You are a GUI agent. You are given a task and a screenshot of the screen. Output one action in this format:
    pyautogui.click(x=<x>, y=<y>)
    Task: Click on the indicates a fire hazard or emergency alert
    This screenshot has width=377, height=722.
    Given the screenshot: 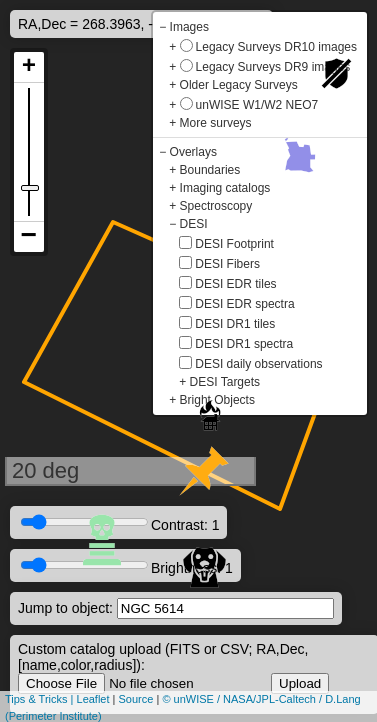 What is the action you would take?
    pyautogui.click(x=210, y=415)
    